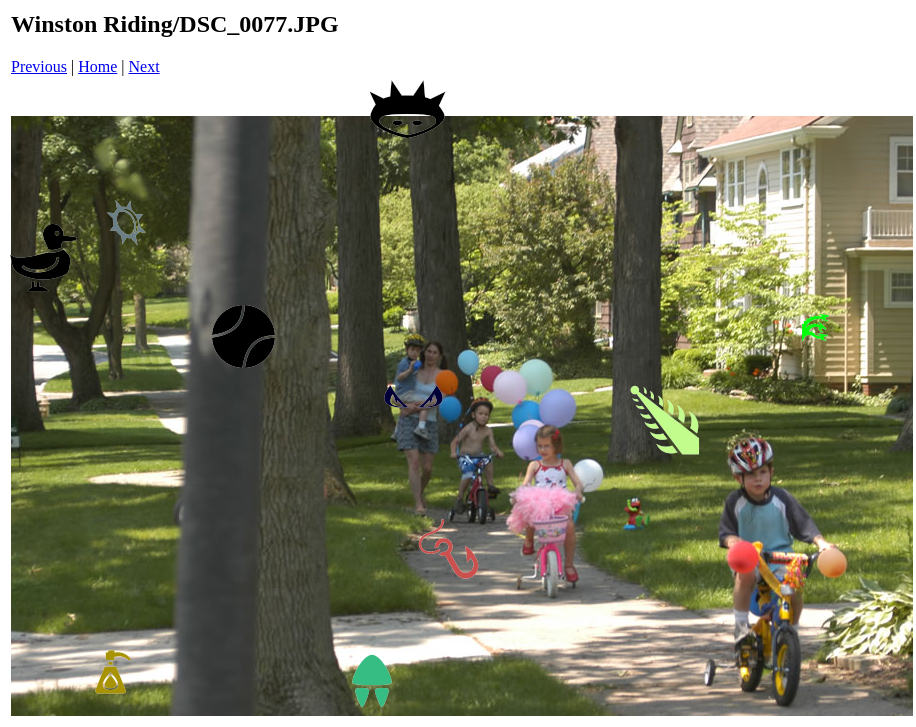  Describe the element at coordinates (413, 396) in the screenshot. I see `indicates an enemy or hostile character` at that location.